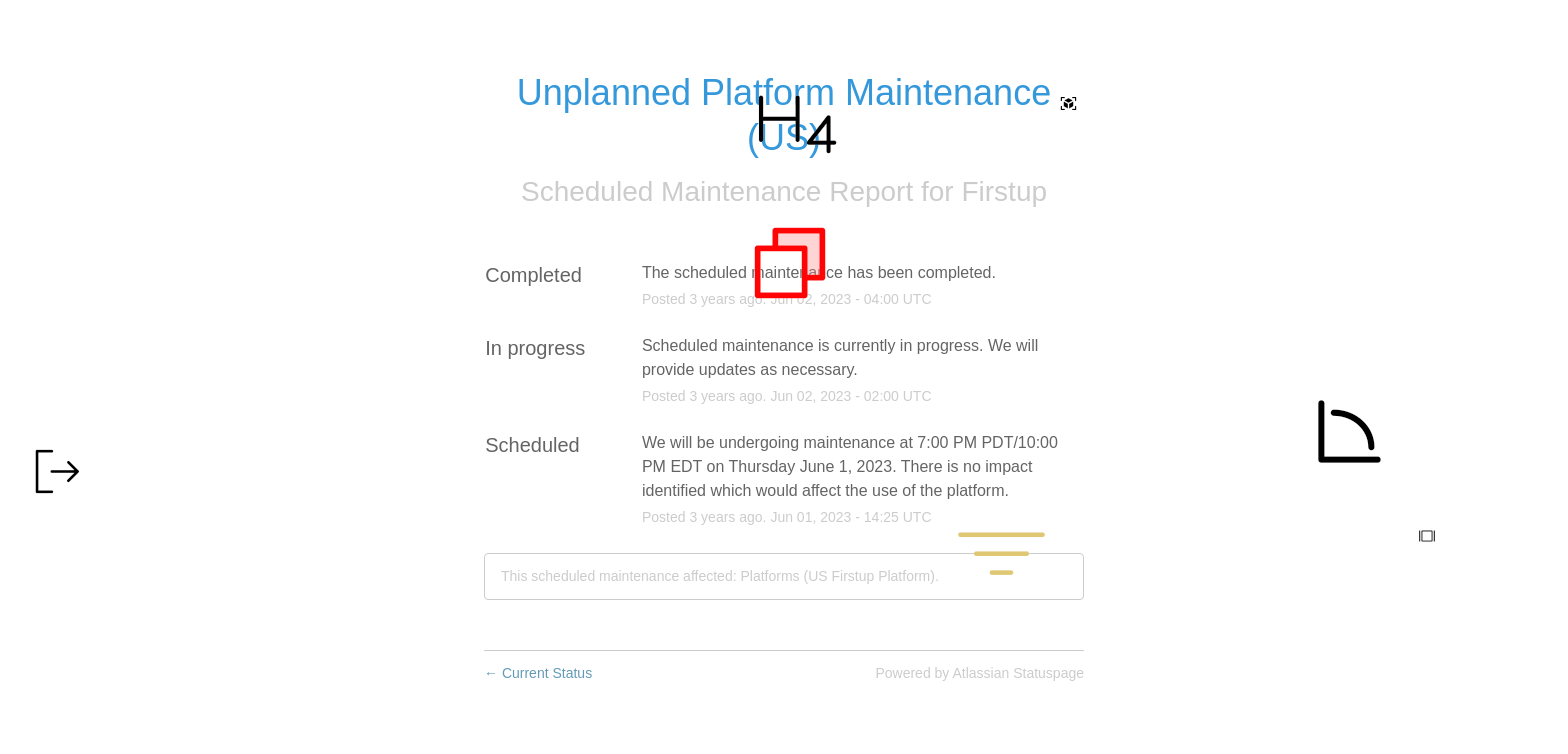  Describe the element at coordinates (1349, 431) in the screenshot. I see `view production possibility frontier chart` at that location.